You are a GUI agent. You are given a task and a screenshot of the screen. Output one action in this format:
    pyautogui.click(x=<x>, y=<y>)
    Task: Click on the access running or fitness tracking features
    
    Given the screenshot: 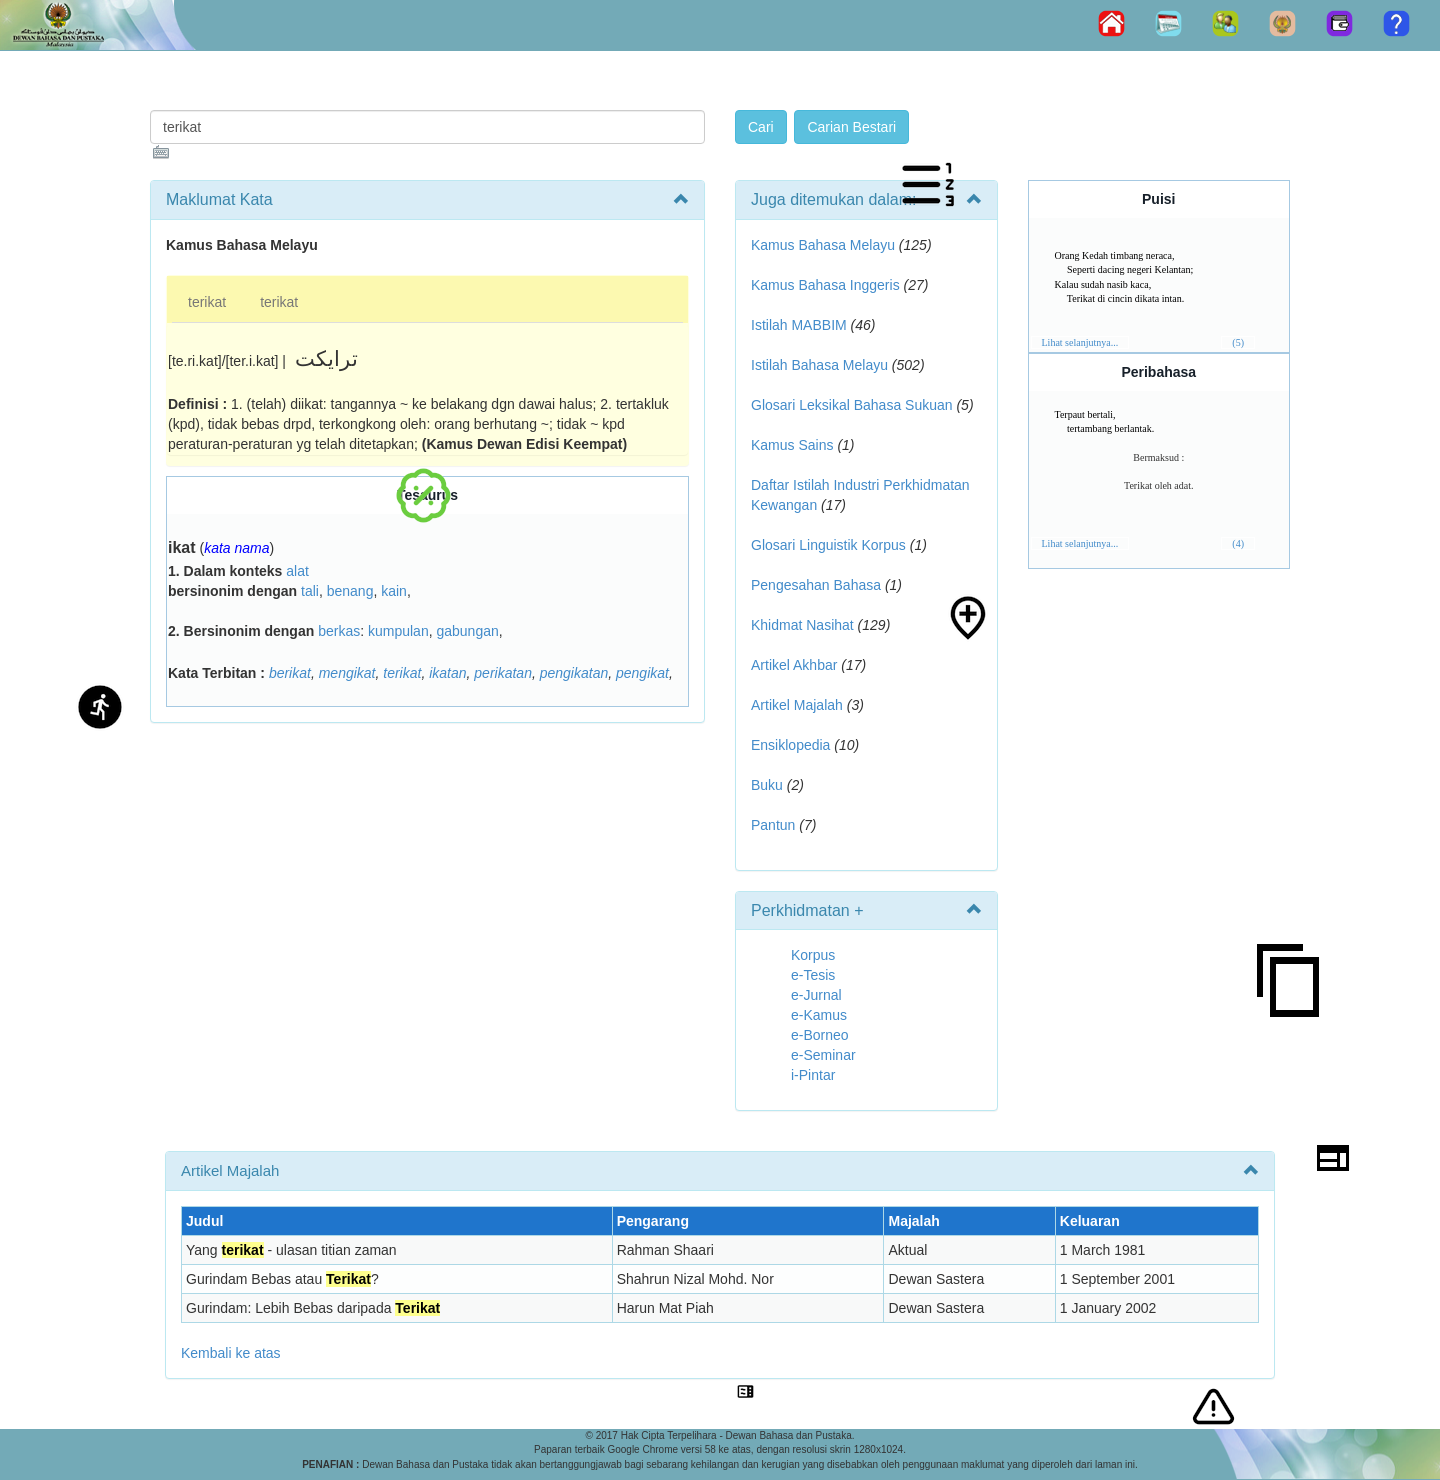 What is the action you would take?
    pyautogui.click(x=100, y=707)
    